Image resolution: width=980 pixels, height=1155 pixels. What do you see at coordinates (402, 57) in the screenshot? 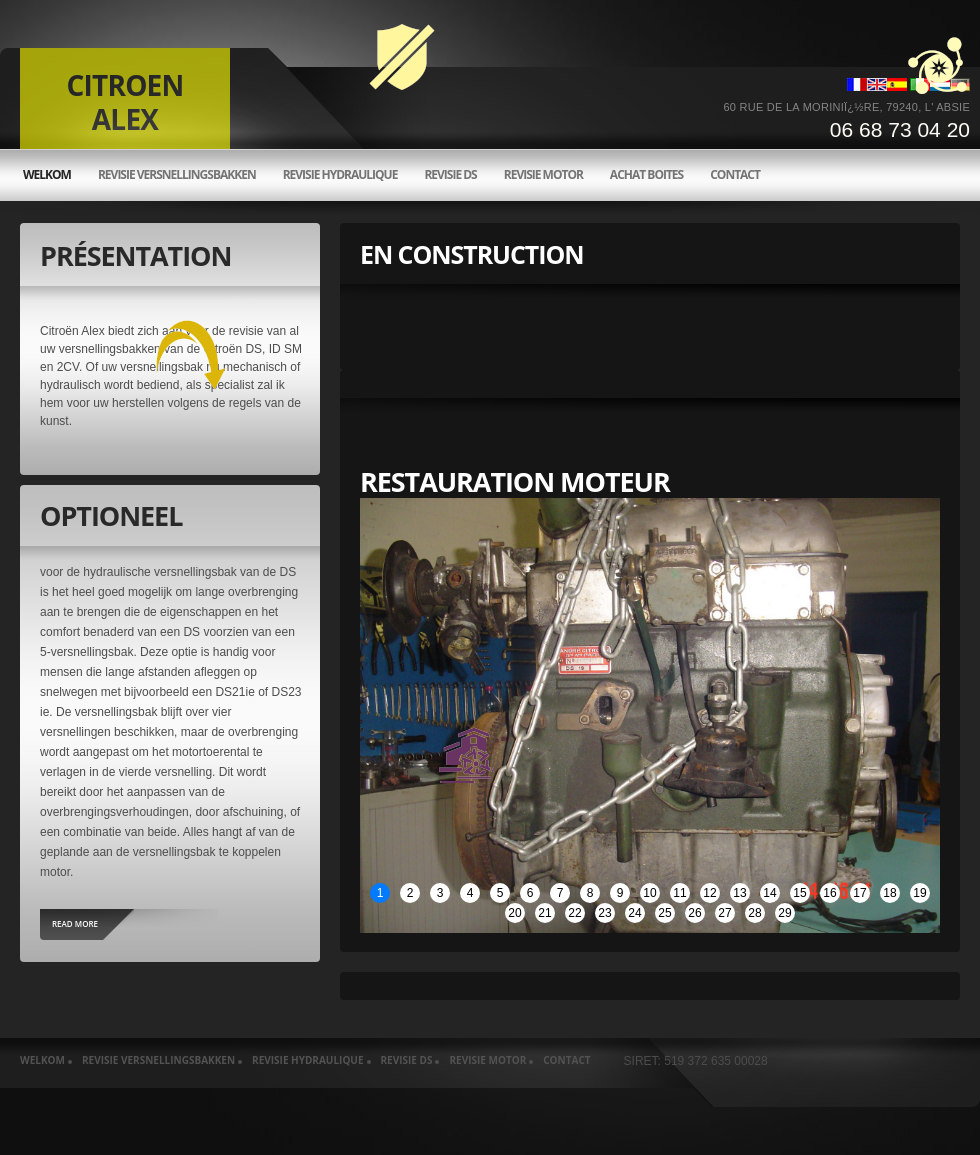
I see `protection or security features are disabled` at bounding box center [402, 57].